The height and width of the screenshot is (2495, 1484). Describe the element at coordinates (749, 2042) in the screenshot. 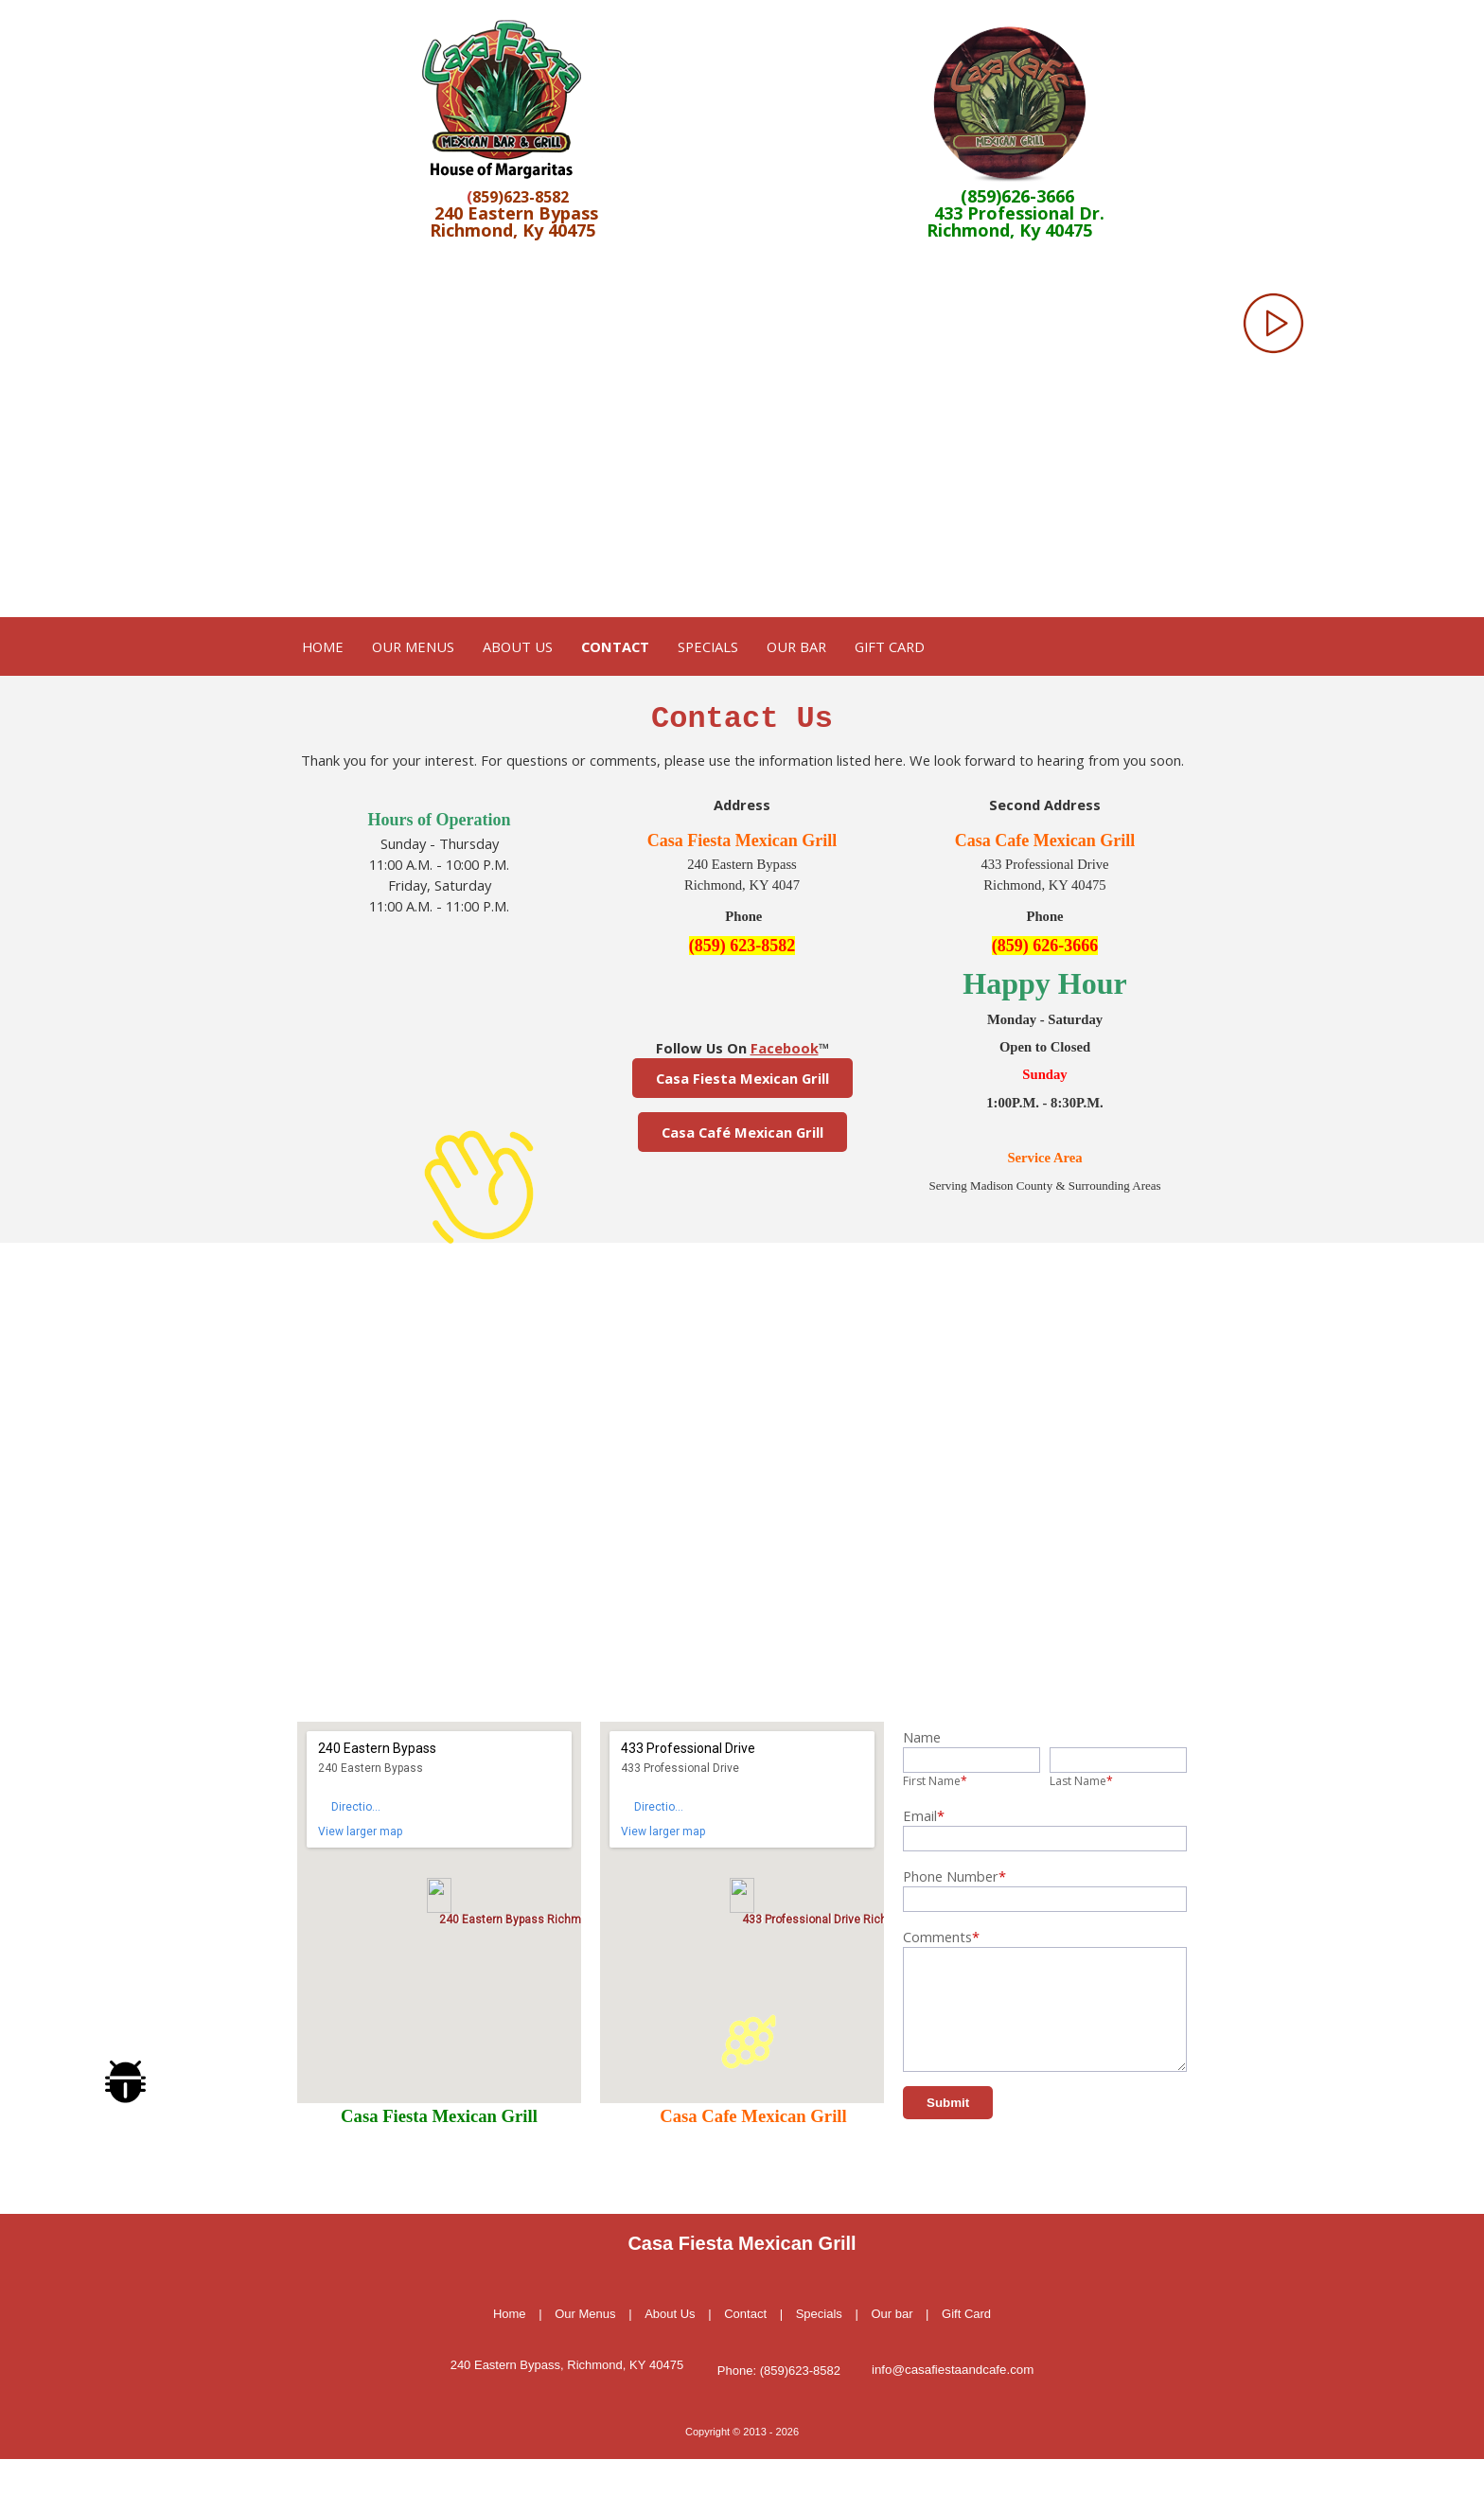

I see `indicates grape or wine-related content` at that location.